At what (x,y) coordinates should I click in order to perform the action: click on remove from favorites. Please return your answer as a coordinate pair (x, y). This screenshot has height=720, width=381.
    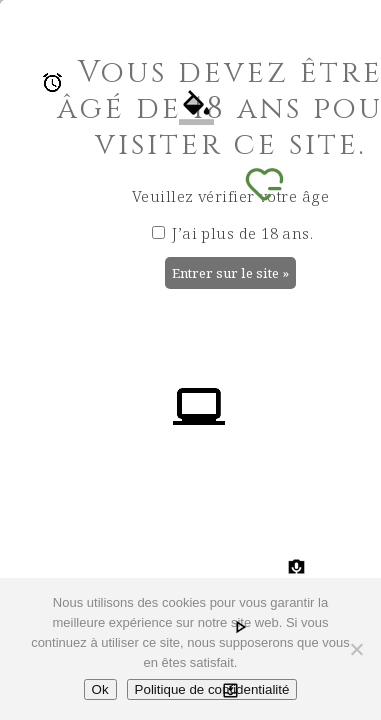
    Looking at the image, I should click on (264, 183).